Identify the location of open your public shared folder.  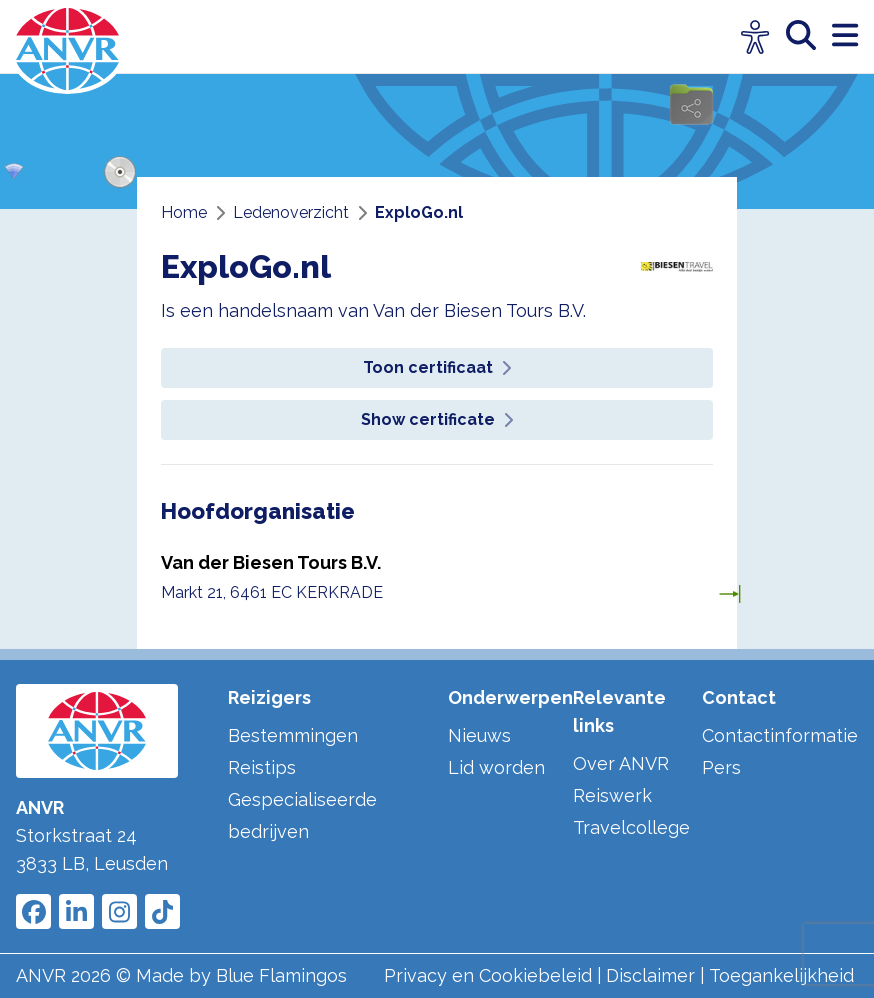
(691, 104).